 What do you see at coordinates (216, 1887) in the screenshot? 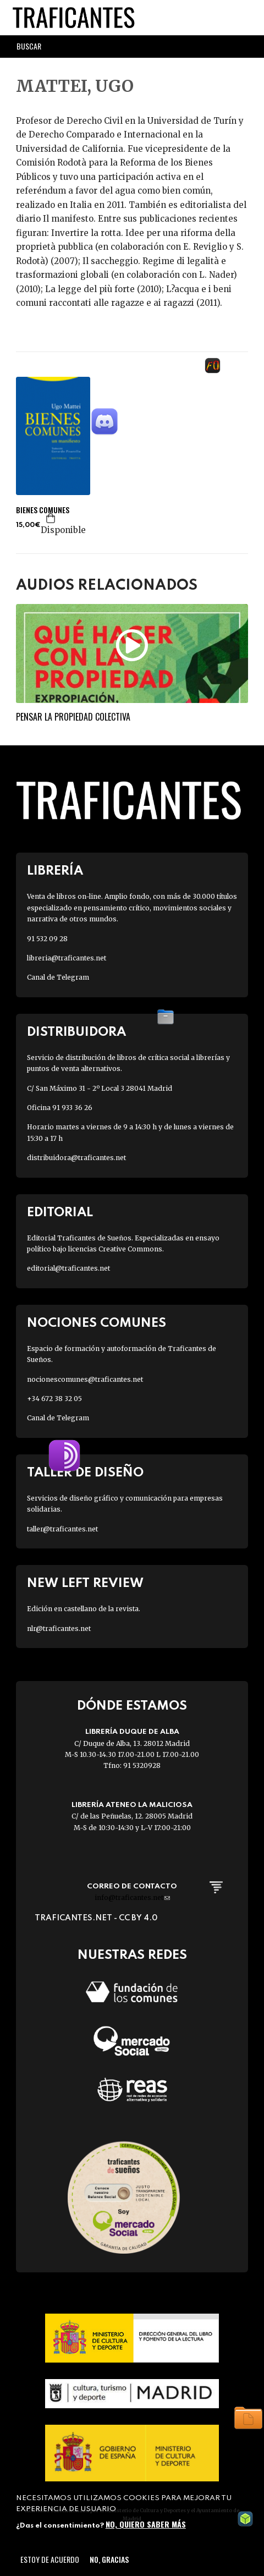
I see `indicates tornado or severe storm warning` at bounding box center [216, 1887].